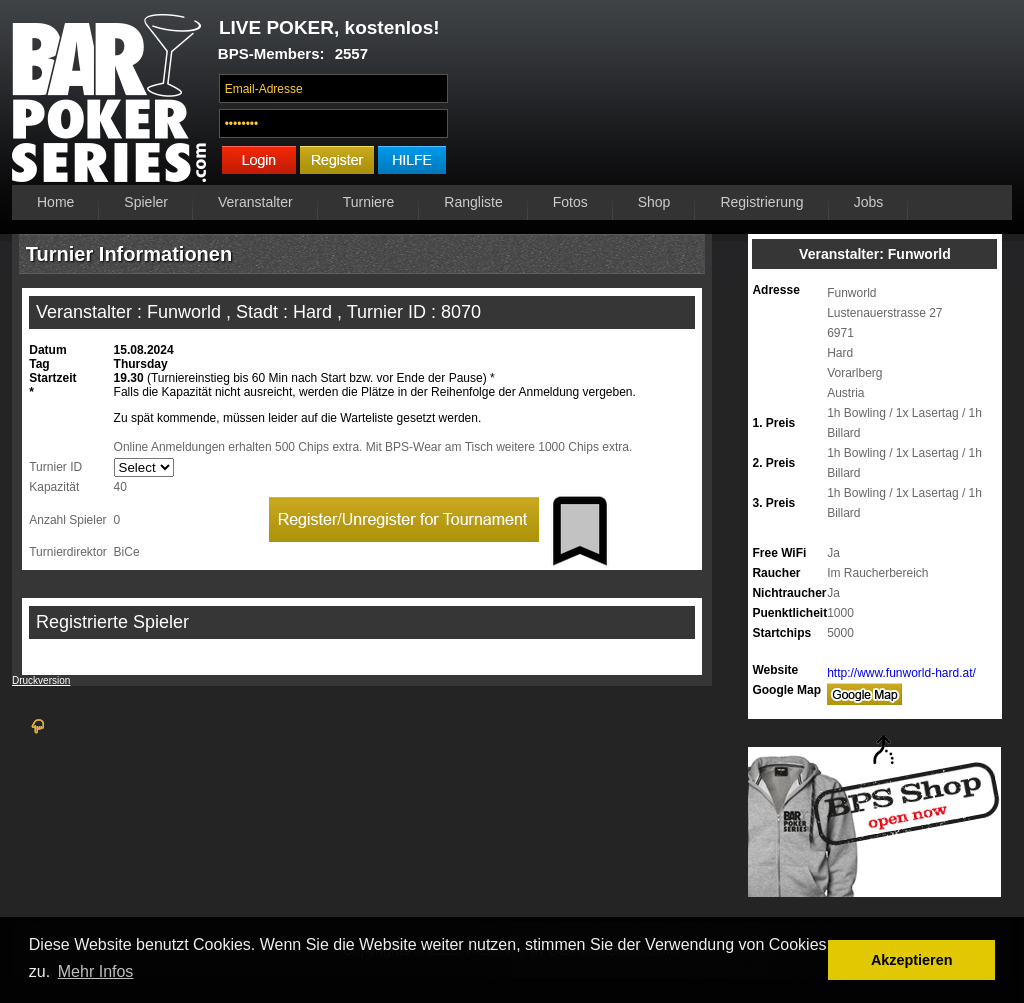 This screenshot has width=1024, height=1003. What do you see at coordinates (38, 726) in the screenshot?
I see `scroll down or swipe downward` at bounding box center [38, 726].